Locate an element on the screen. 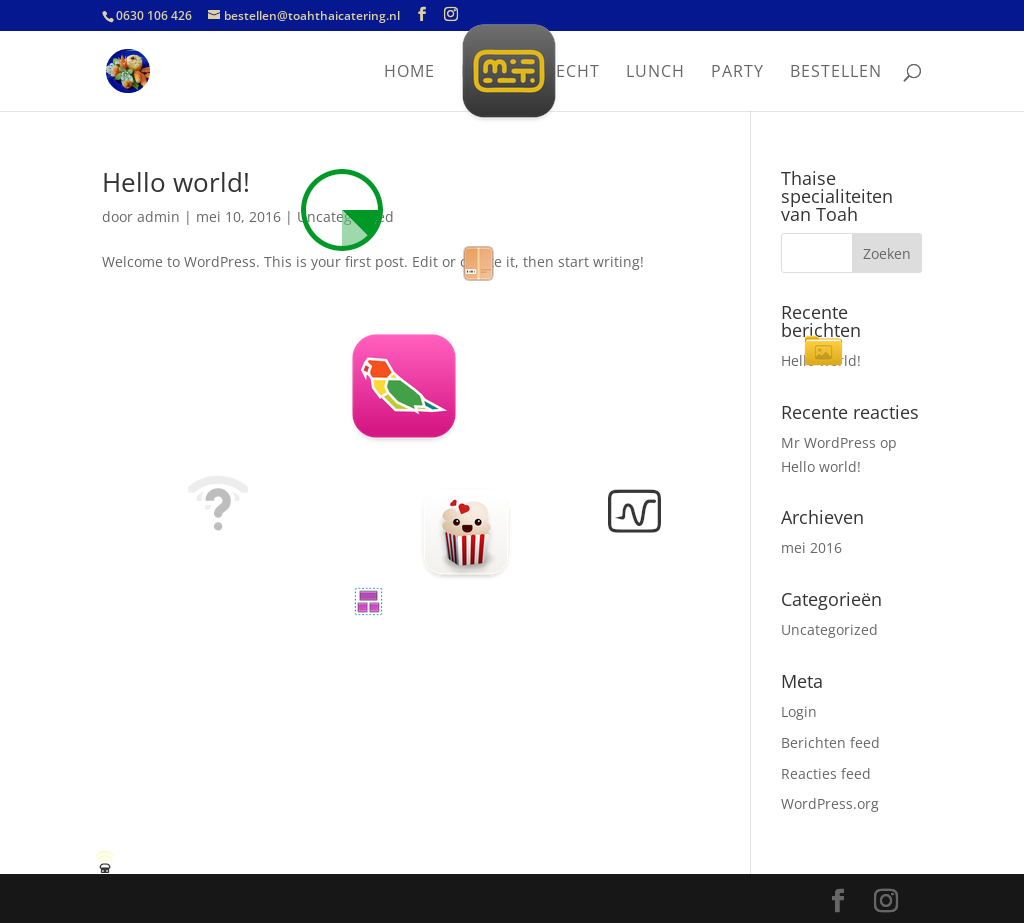 The width and height of the screenshot is (1024, 923). compressed or archived file type is located at coordinates (478, 263).